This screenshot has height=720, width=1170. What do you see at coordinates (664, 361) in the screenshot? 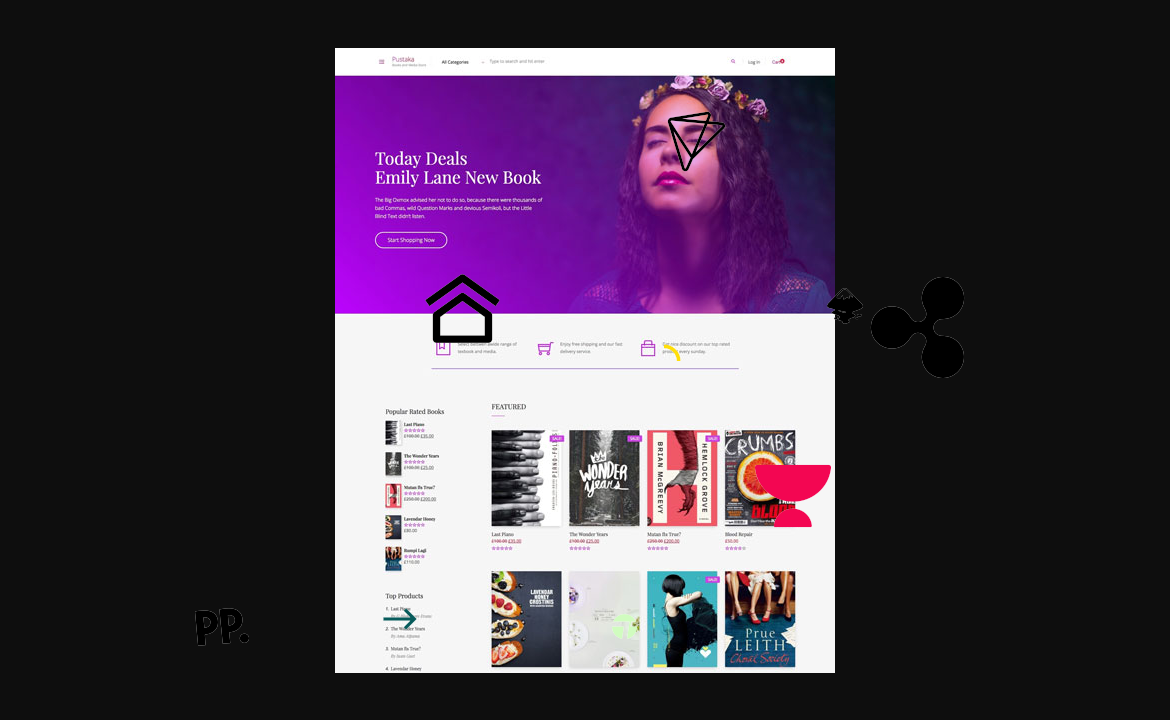
I see `indicates content is loading` at bounding box center [664, 361].